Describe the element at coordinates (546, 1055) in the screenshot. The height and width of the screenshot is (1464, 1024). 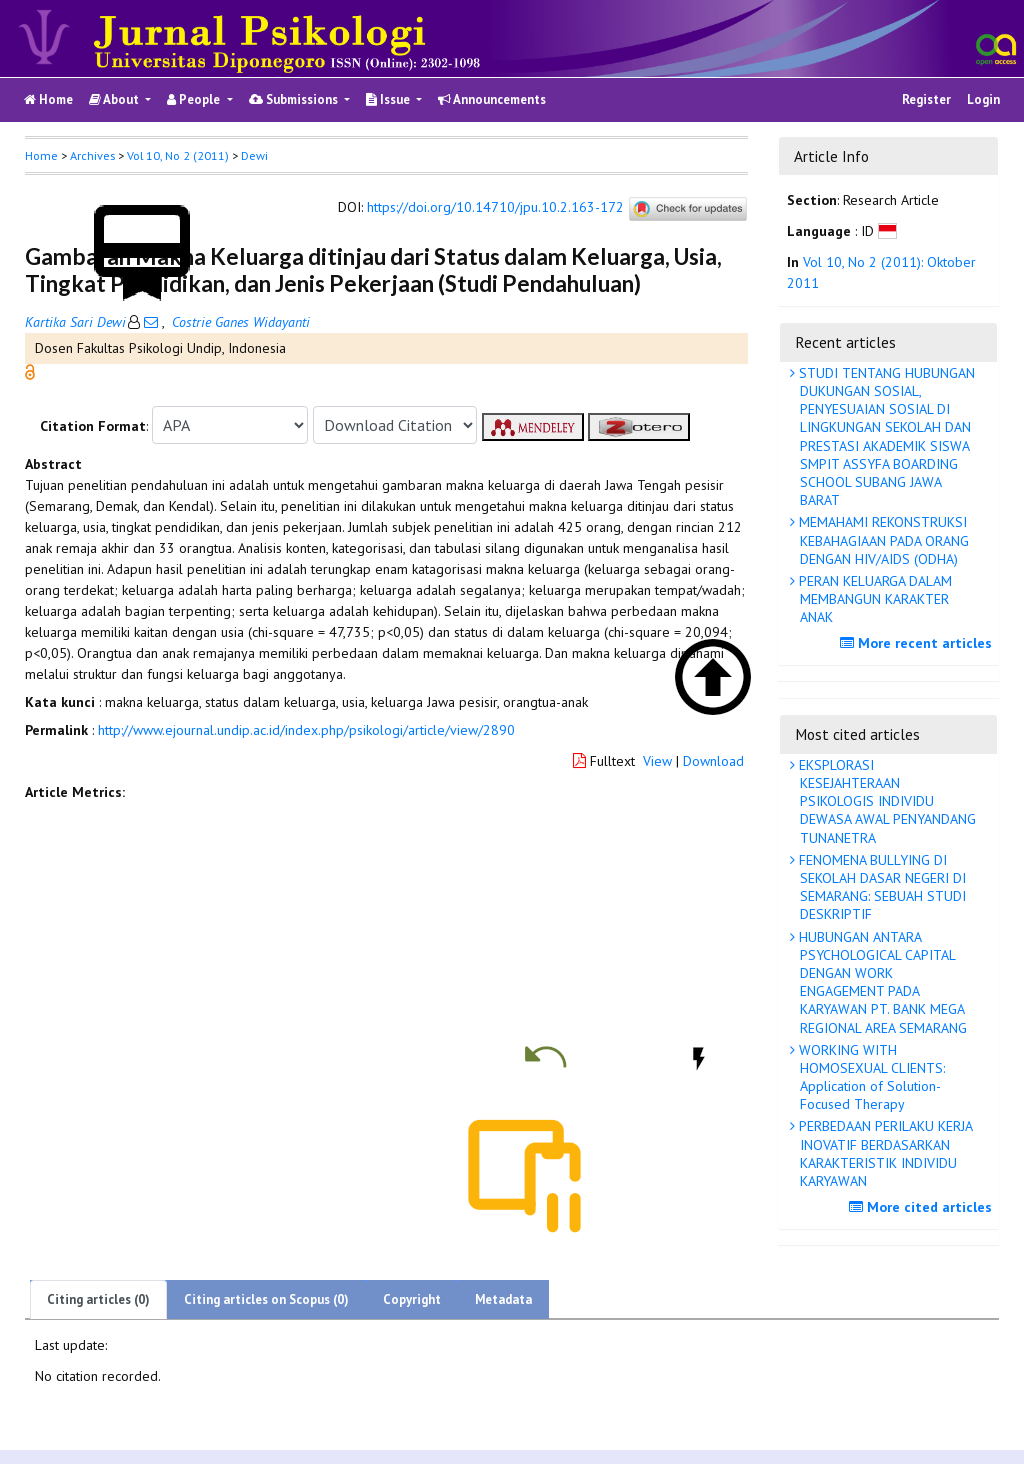
I see `undo last action` at that location.